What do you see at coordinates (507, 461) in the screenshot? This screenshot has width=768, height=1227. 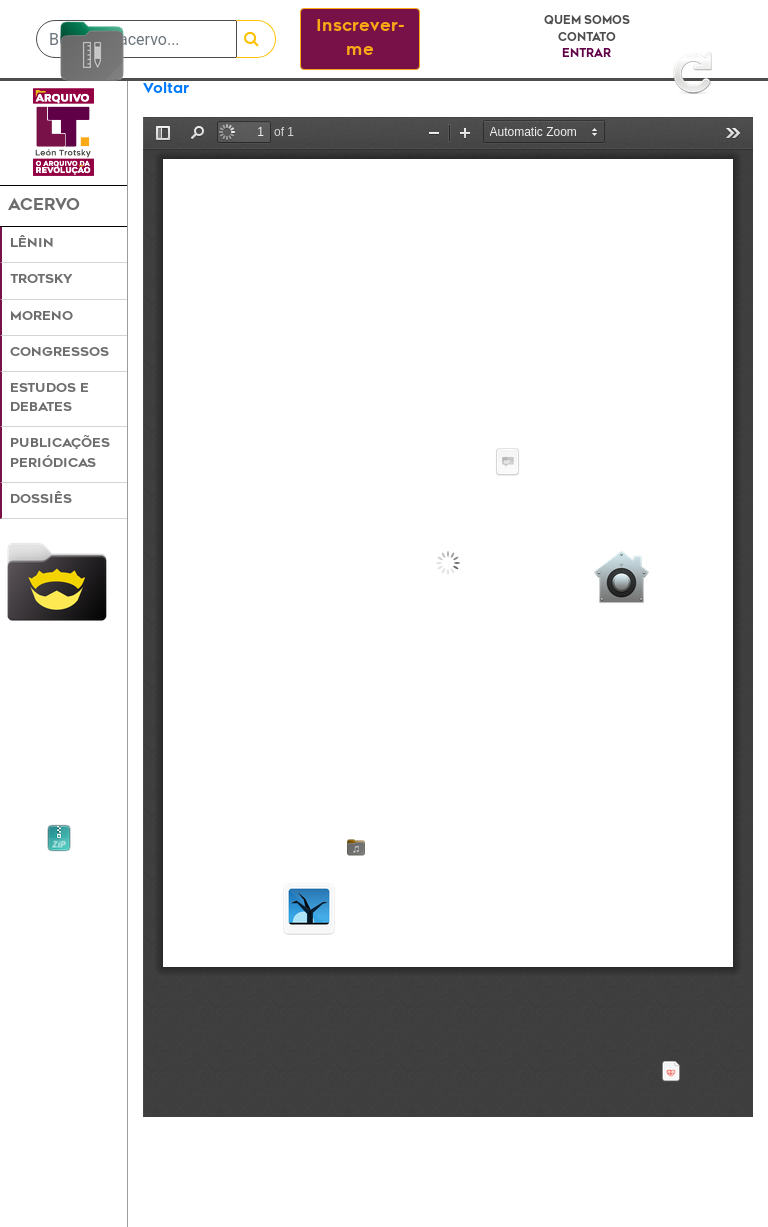 I see `microdvd subtitle file` at bounding box center [507, 461].